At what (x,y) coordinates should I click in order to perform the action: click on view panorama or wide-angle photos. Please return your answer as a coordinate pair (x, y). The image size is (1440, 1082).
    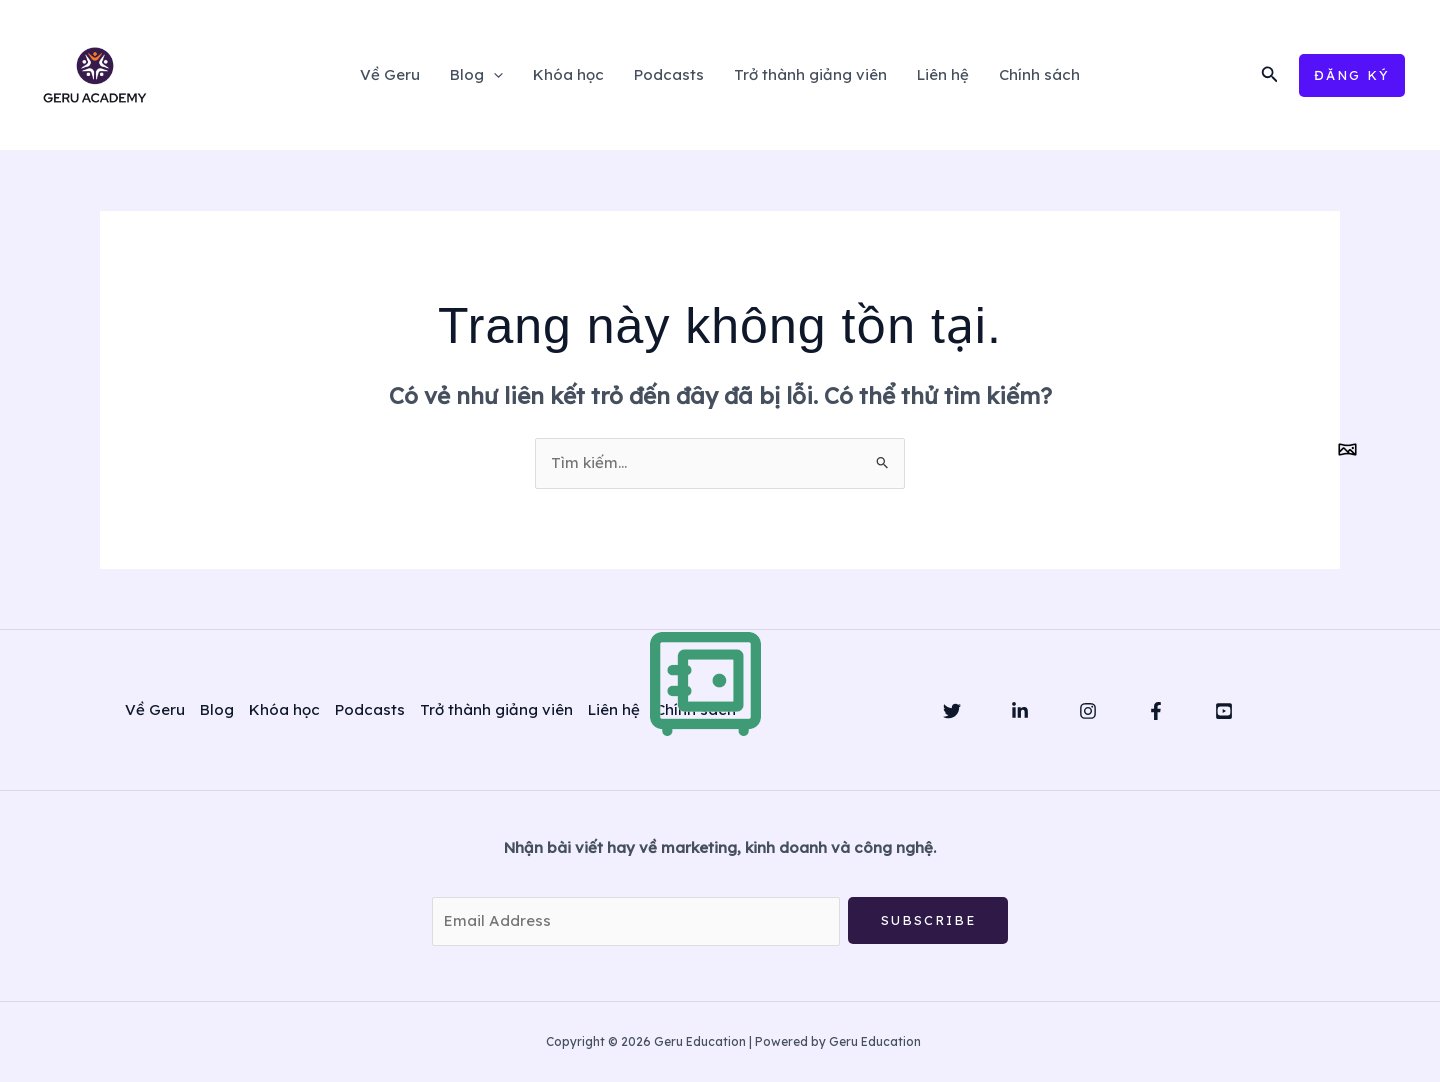
    Looking at the image, I should click on (1347, 449).